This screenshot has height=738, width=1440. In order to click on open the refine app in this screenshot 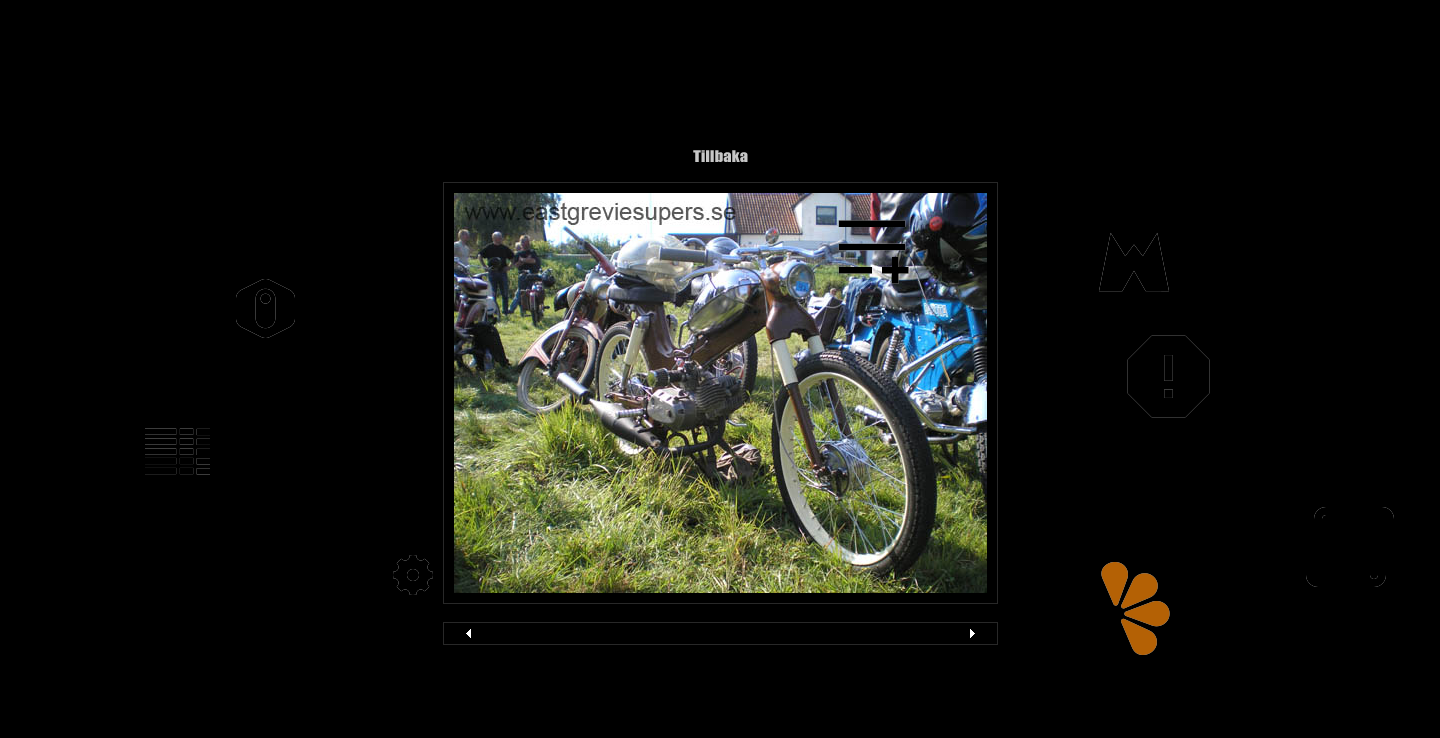, I will do `click(265, 308)`.